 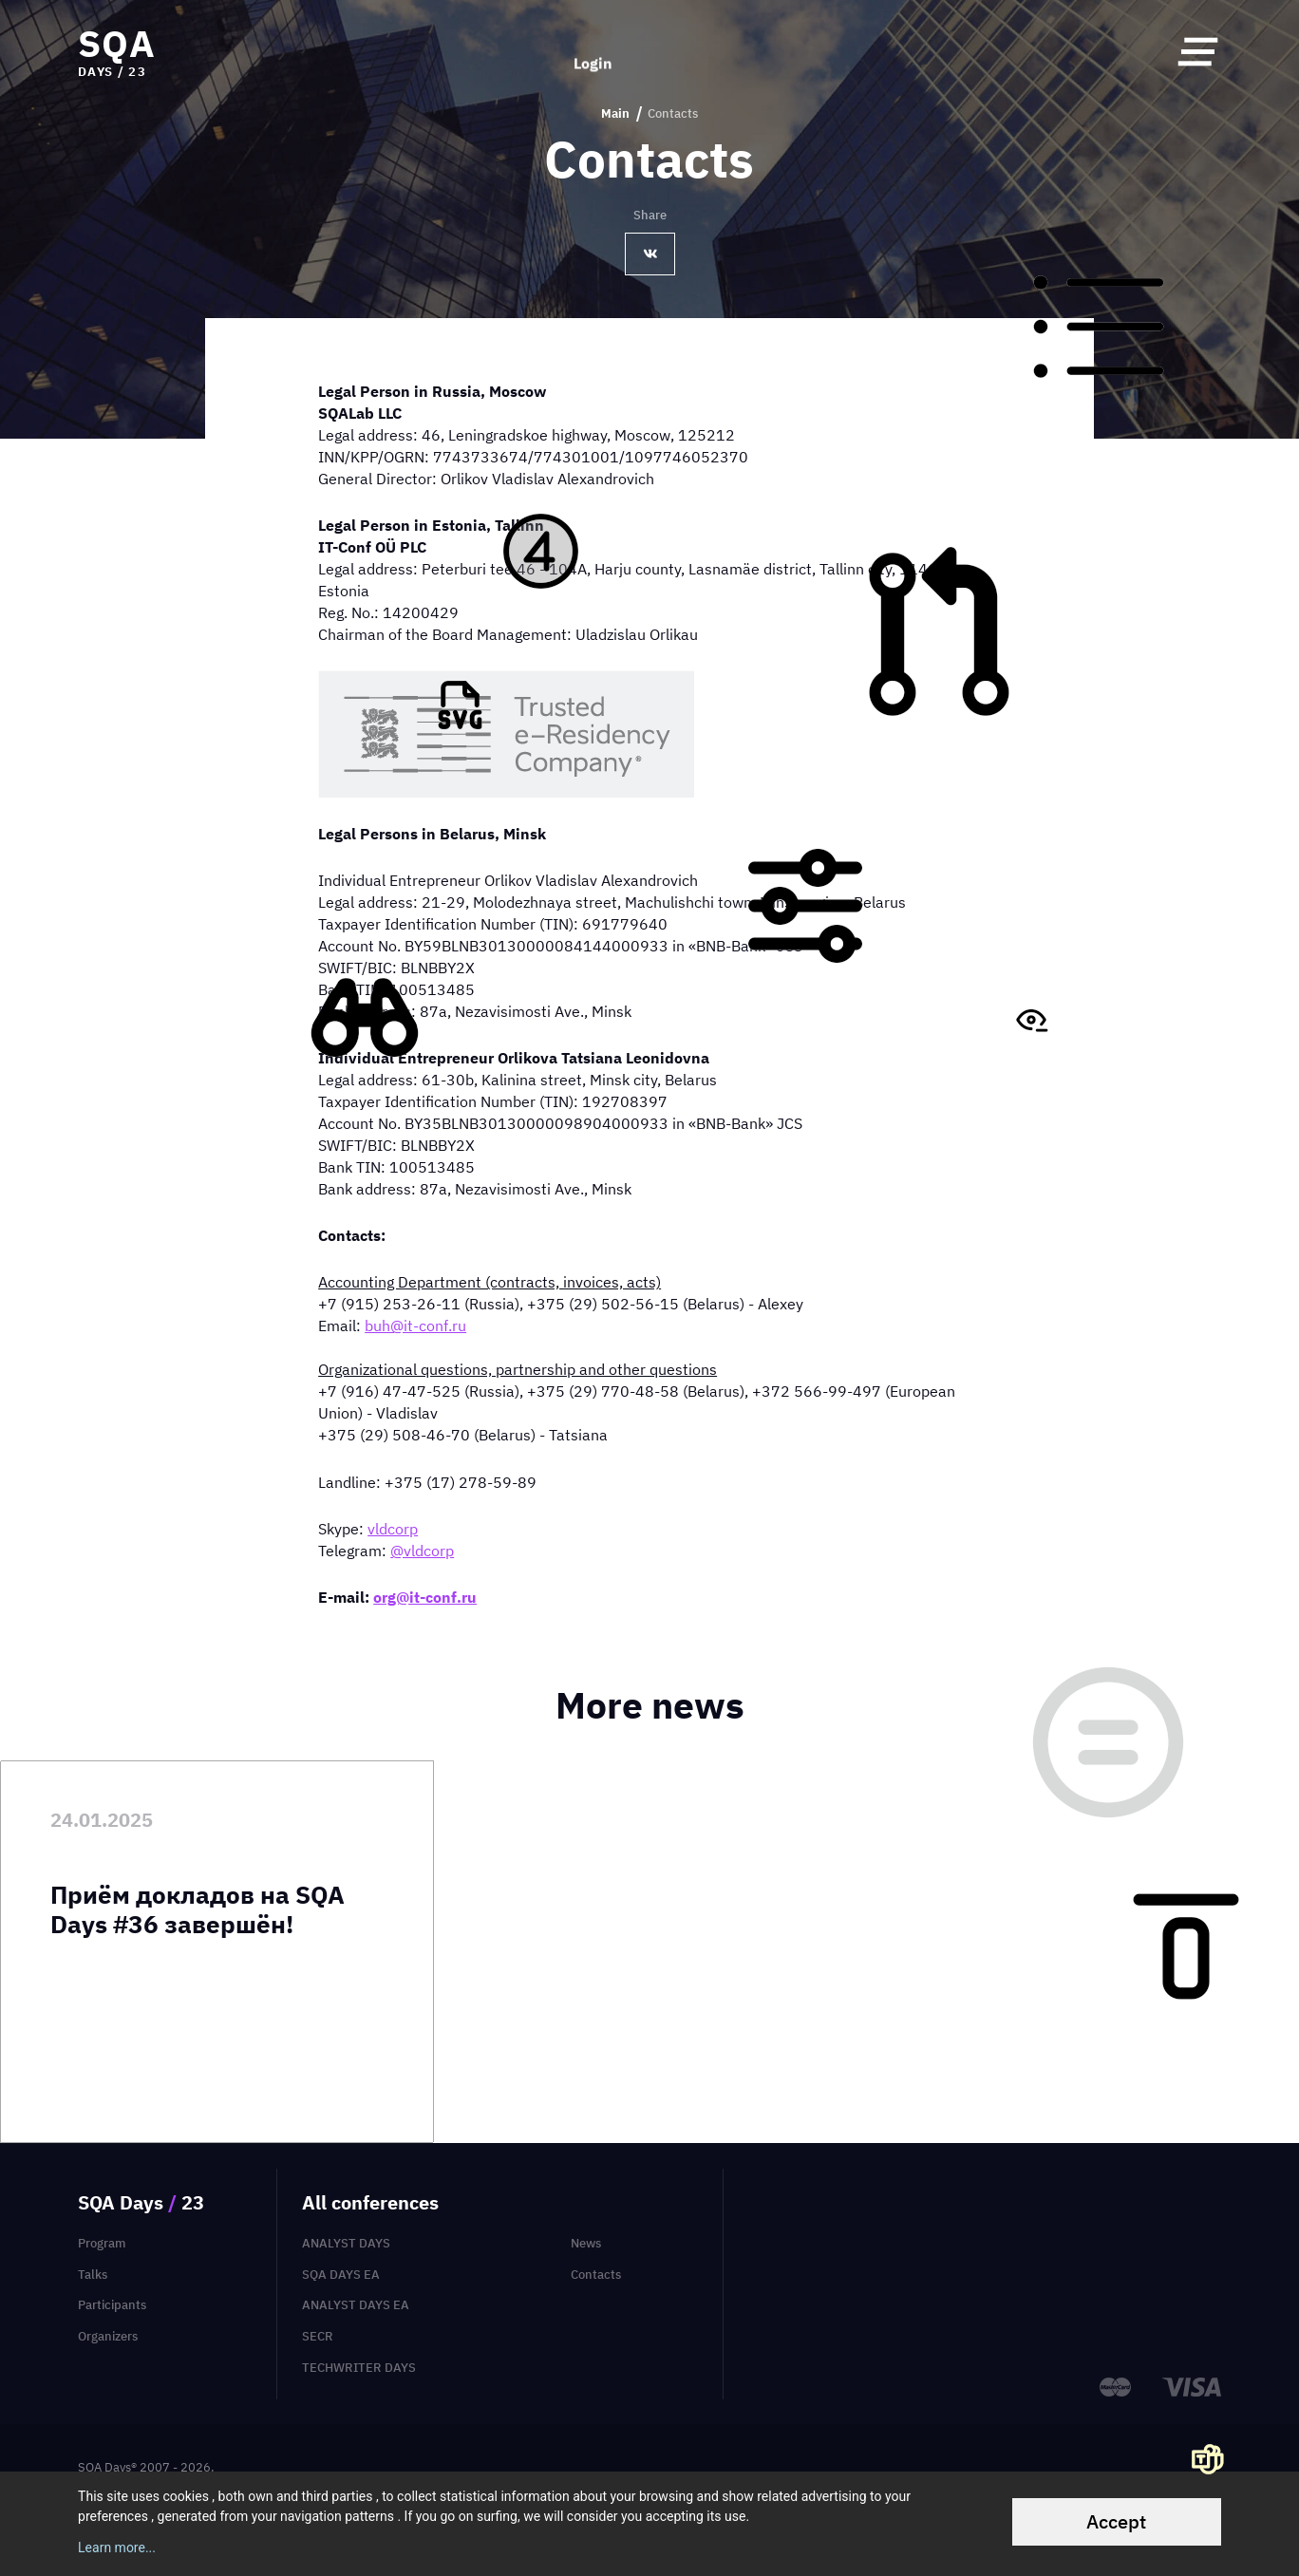 I want to click on indicates no derivatives license restriction, so click(x=1108, y=1742).